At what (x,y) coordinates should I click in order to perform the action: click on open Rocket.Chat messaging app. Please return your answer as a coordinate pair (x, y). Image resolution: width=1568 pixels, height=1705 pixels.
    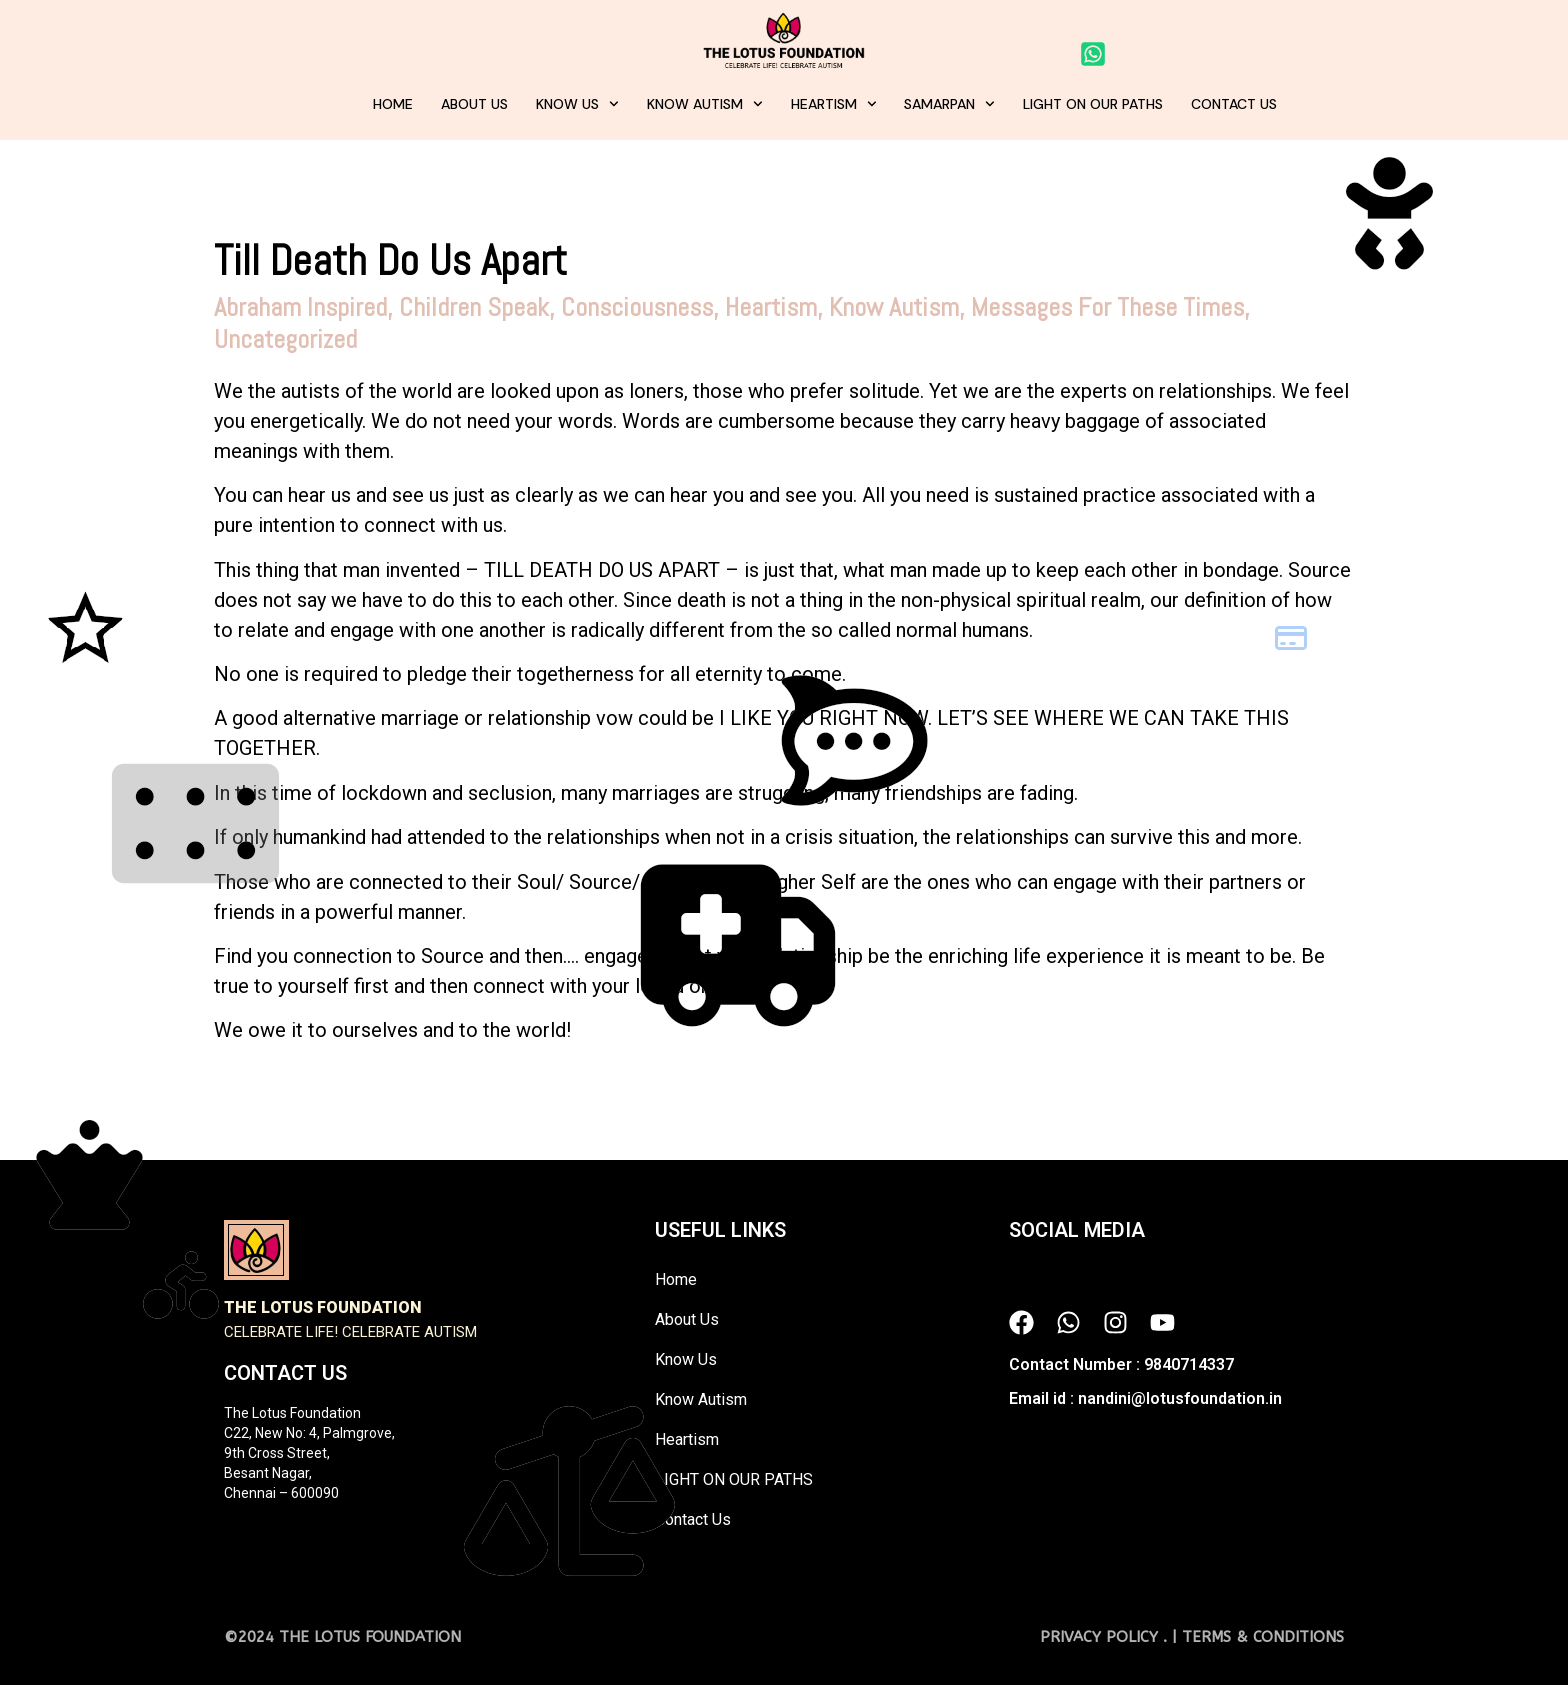
    Looking at the image, I should click on (854, 740).